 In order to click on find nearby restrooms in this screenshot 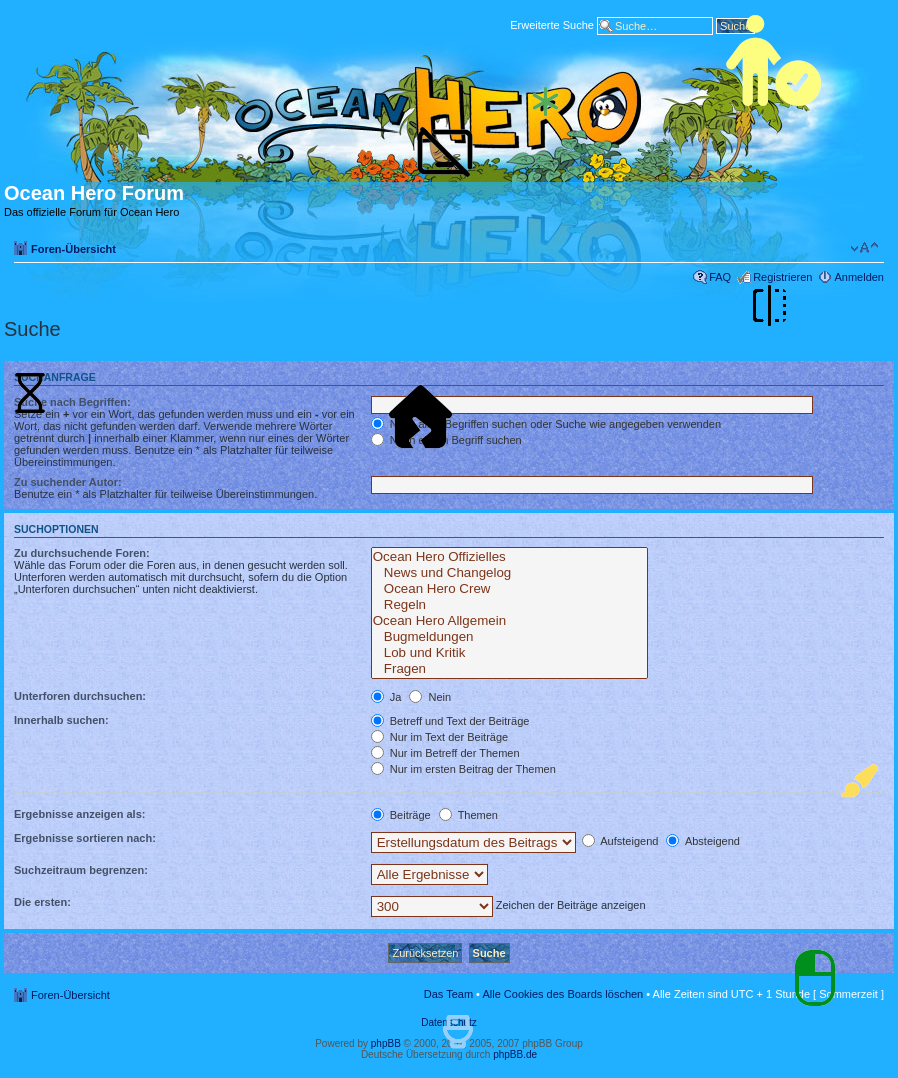, I will do `click(458, 1031)`.